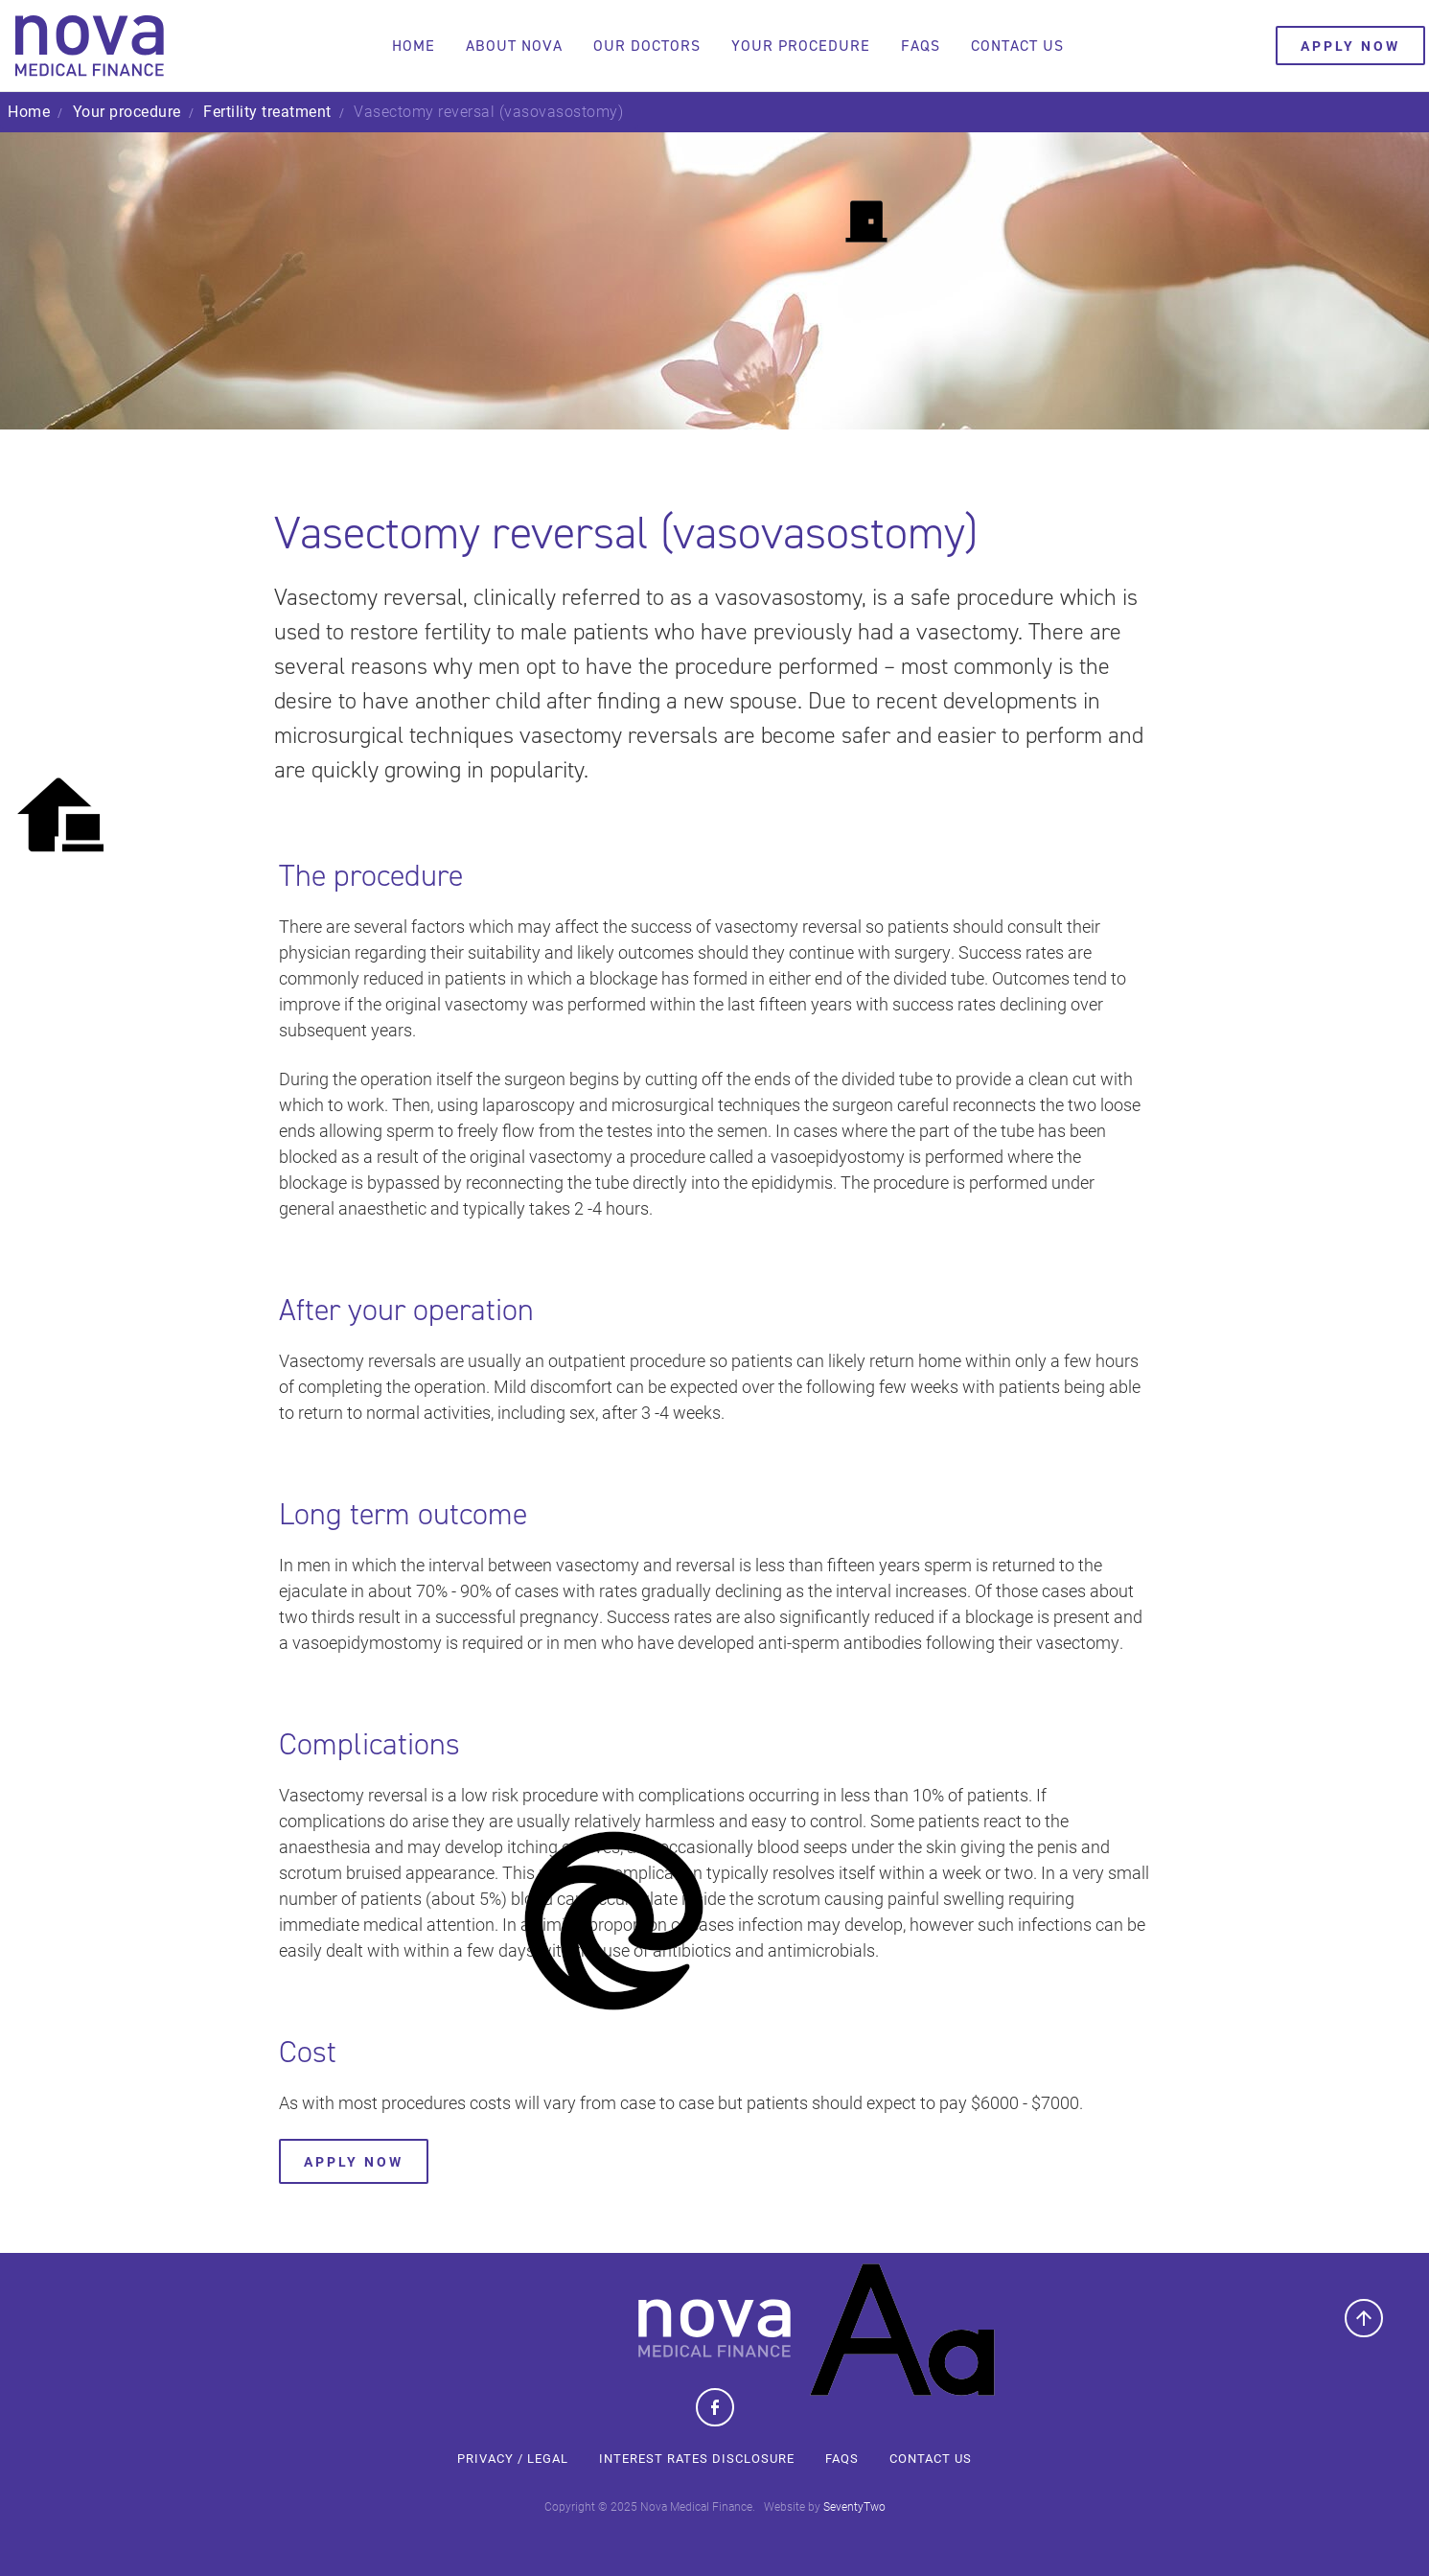 Image resolution: width=1429 pixels, height=2576 pixels. I want to click on adjust text size settings, so click(904, 2330).